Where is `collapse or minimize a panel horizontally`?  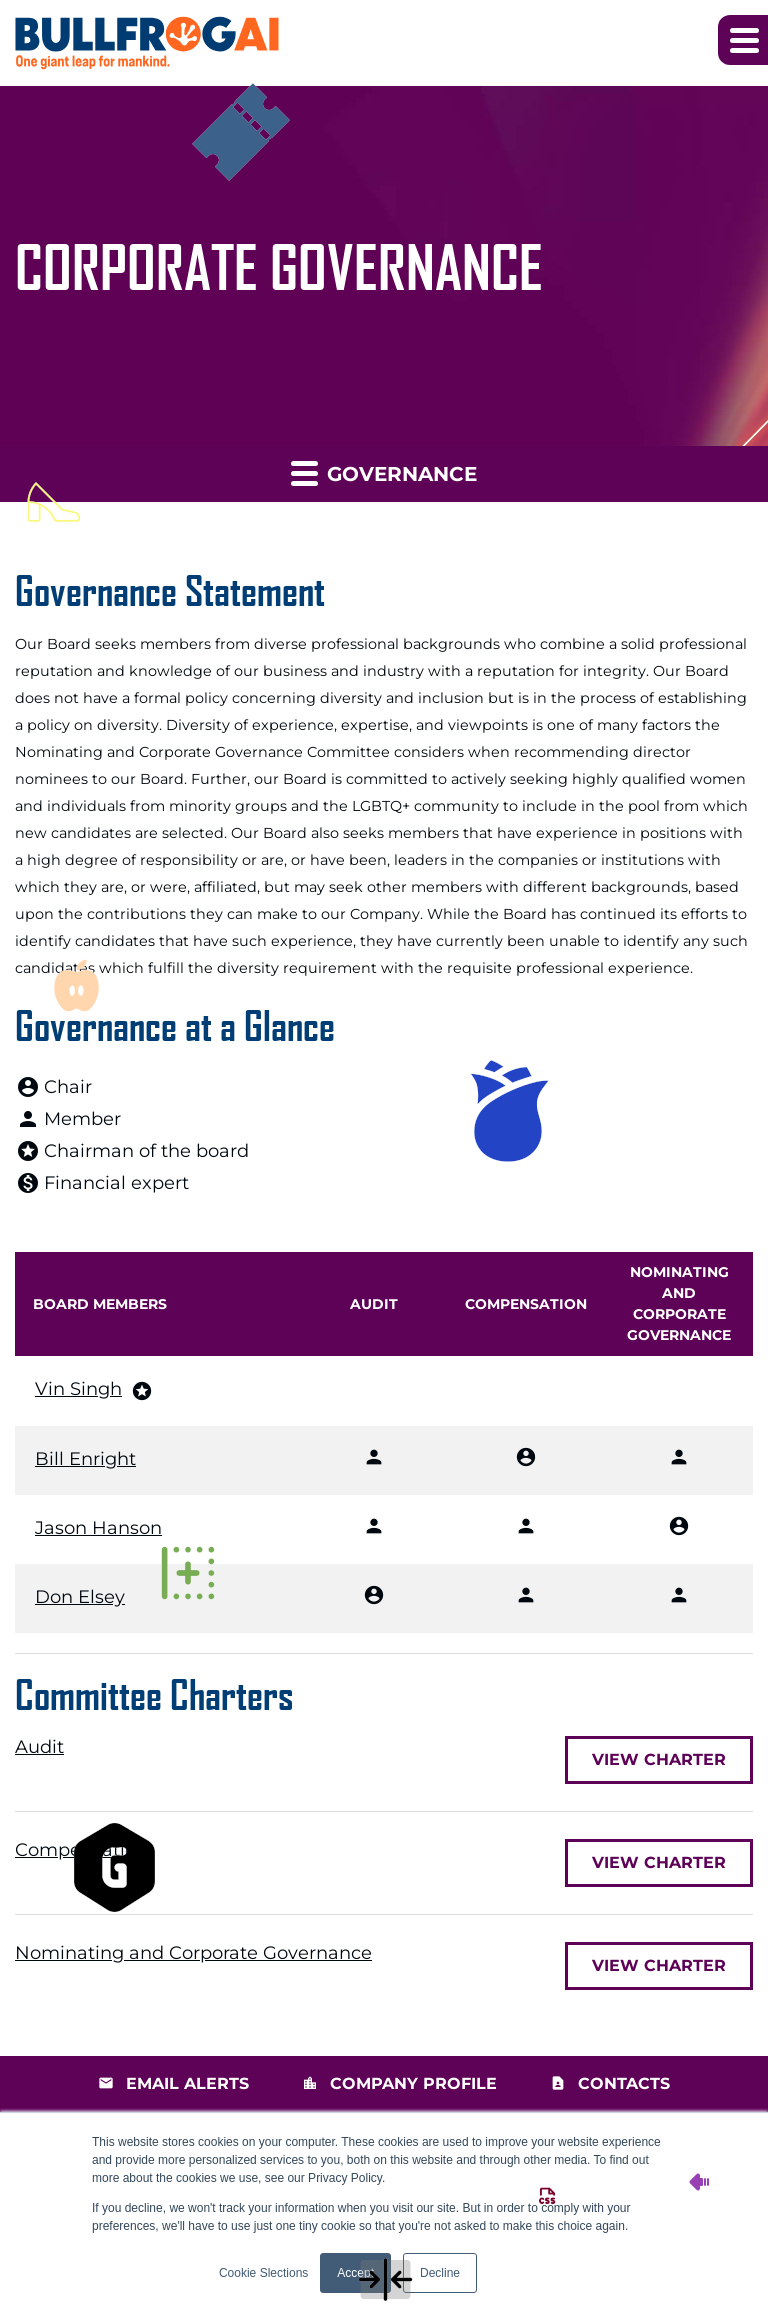
collapse or minimize a panel horizontally is located at coordinates (385, 2279).